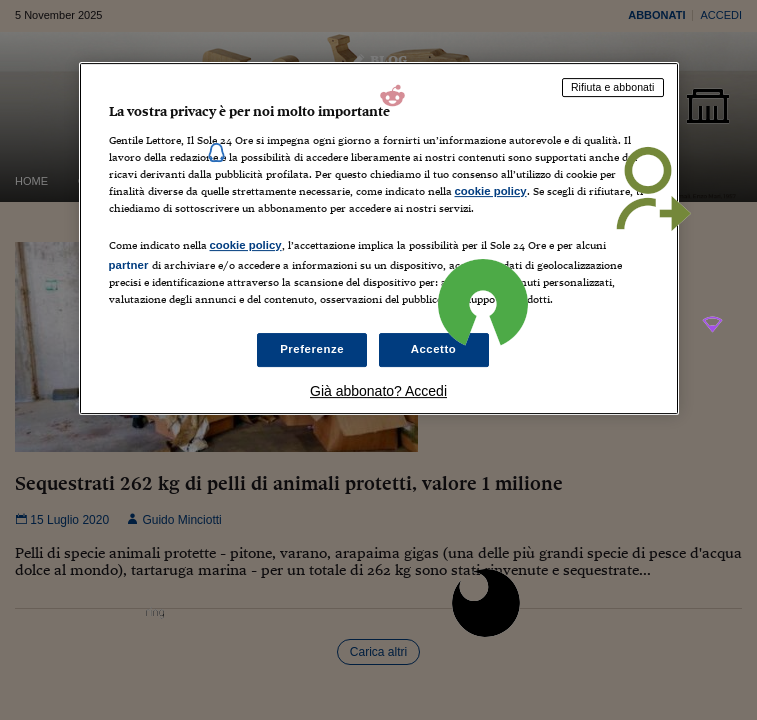 Image resolution: width=757 pixels, height=720 pixels. Describe the element at coordinates (712, 324) in the screenshot. I see `indicates weak wifi signal strength` at that location.